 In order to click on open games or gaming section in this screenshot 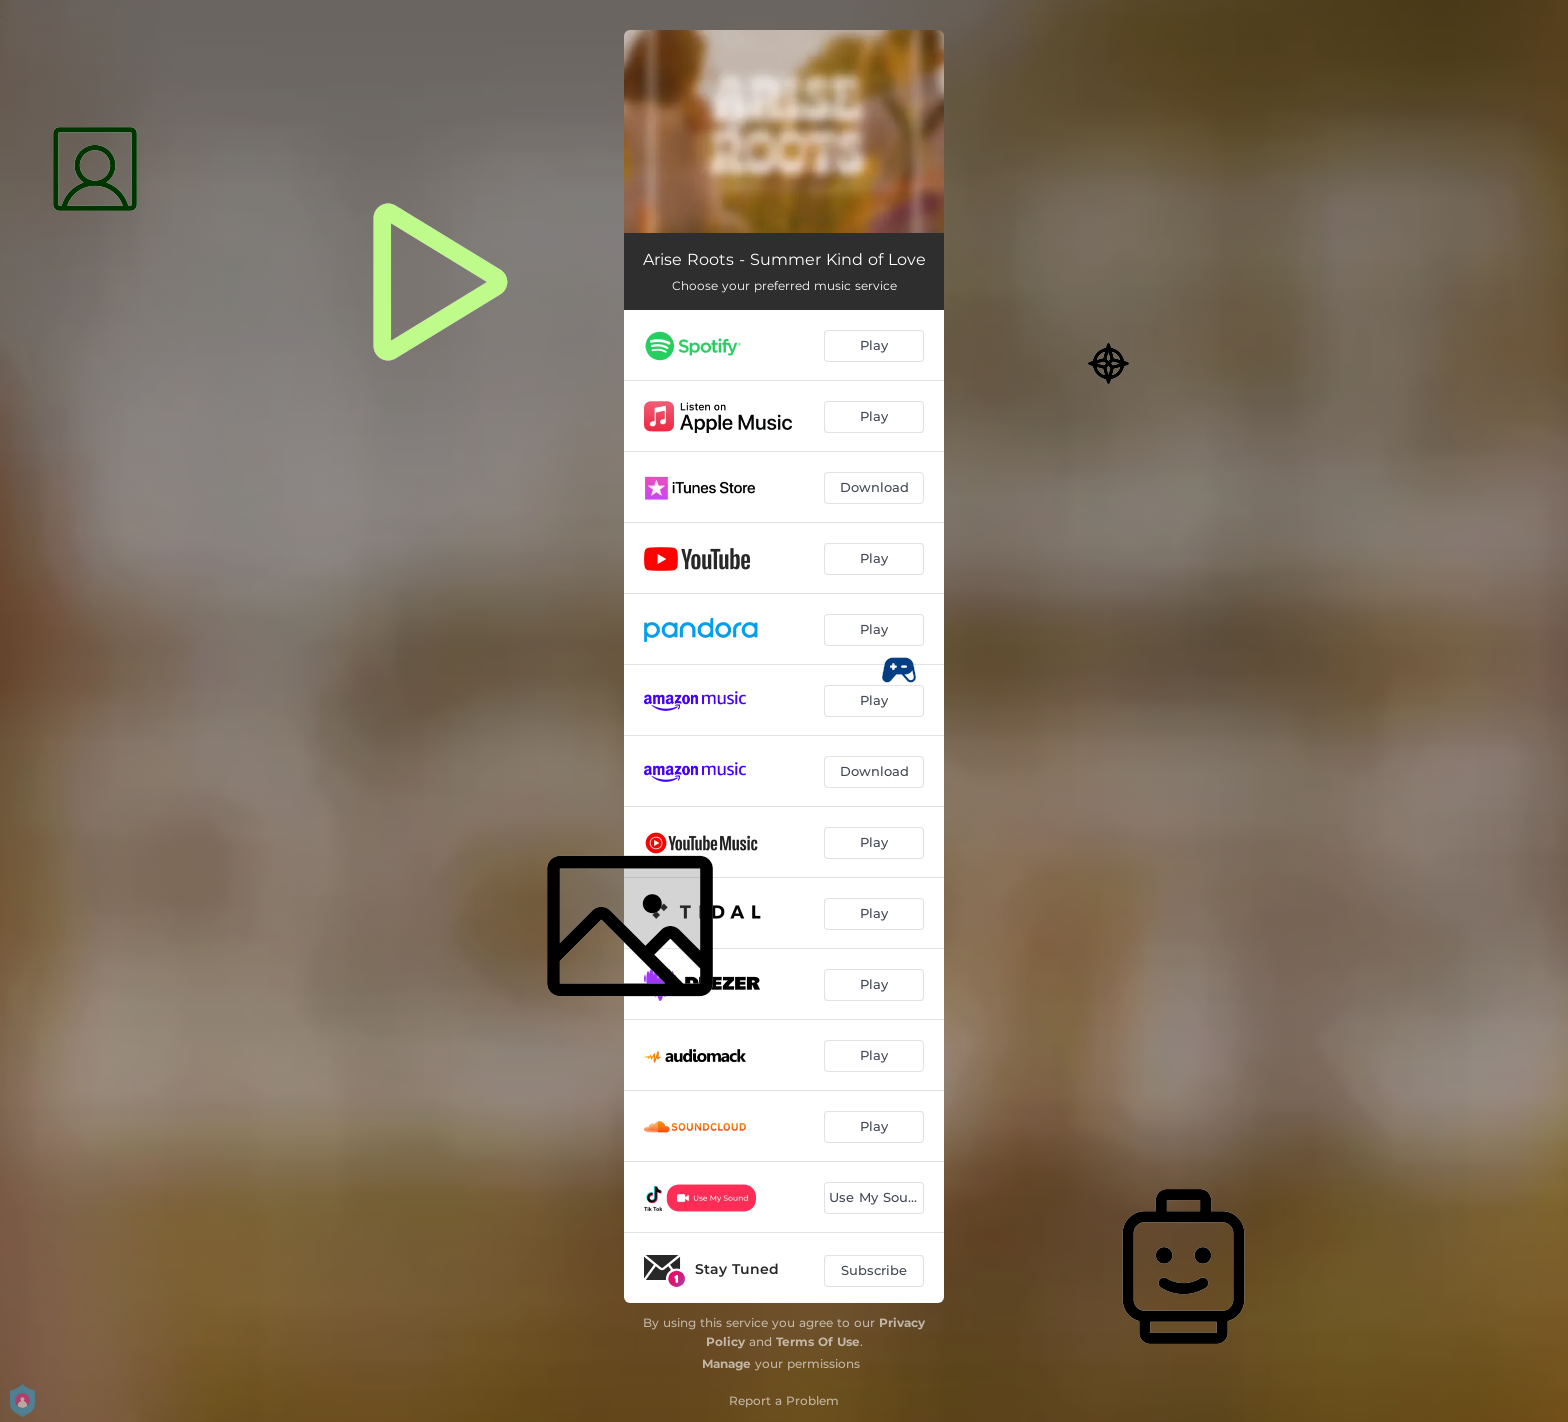, I will do `click(899, 670)`.